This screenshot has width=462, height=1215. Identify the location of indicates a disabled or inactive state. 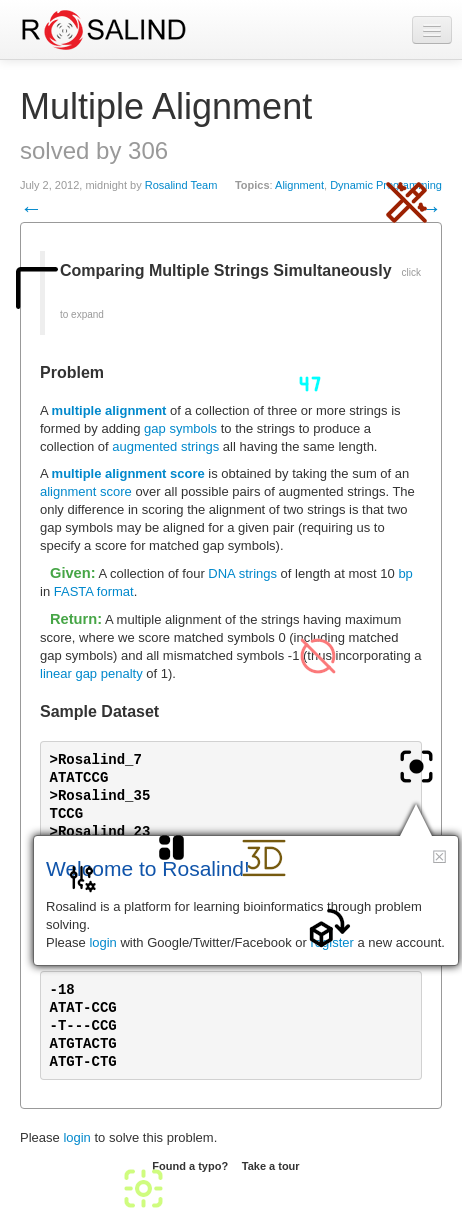
(318, 656).